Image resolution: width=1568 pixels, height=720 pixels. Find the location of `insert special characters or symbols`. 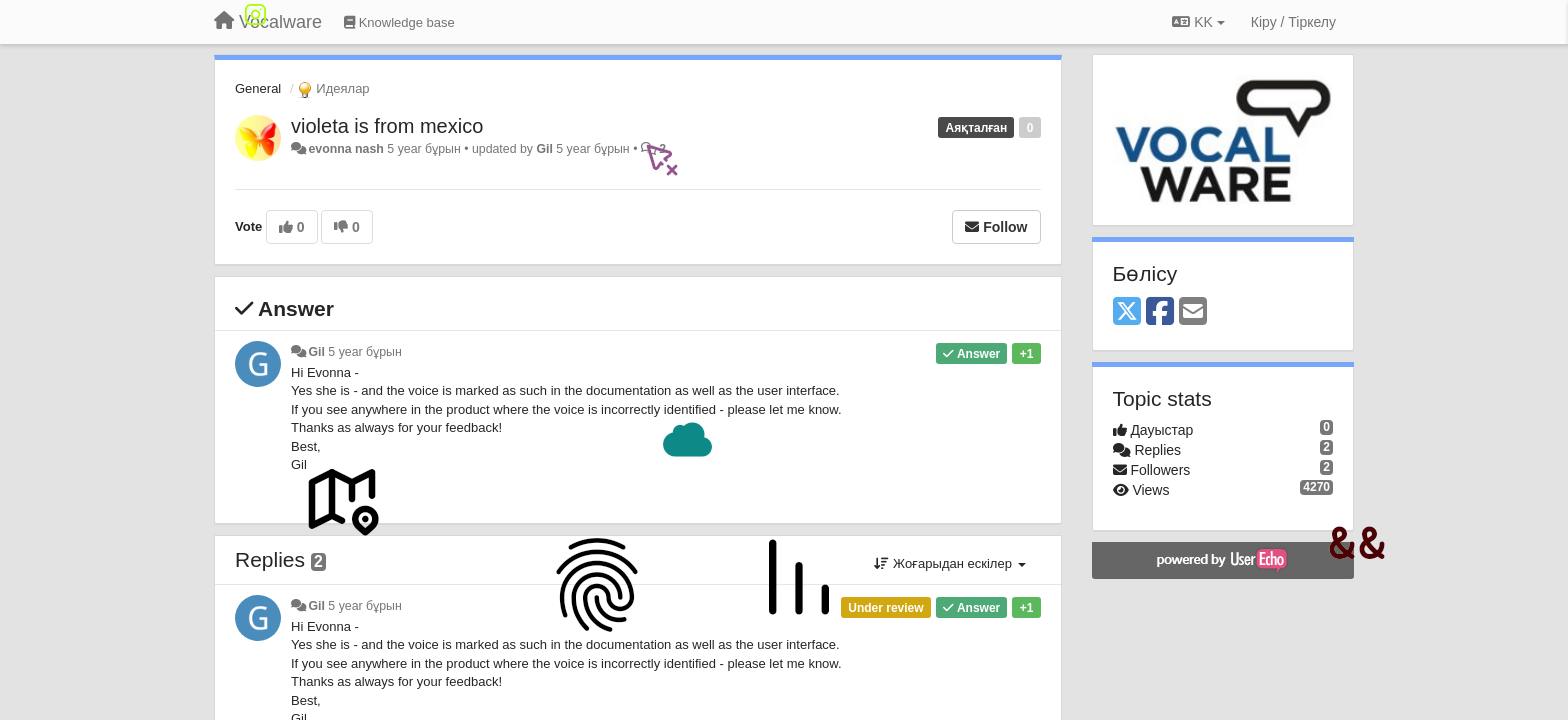

insert special characters or symbols is located at coordinates (1357, 544).